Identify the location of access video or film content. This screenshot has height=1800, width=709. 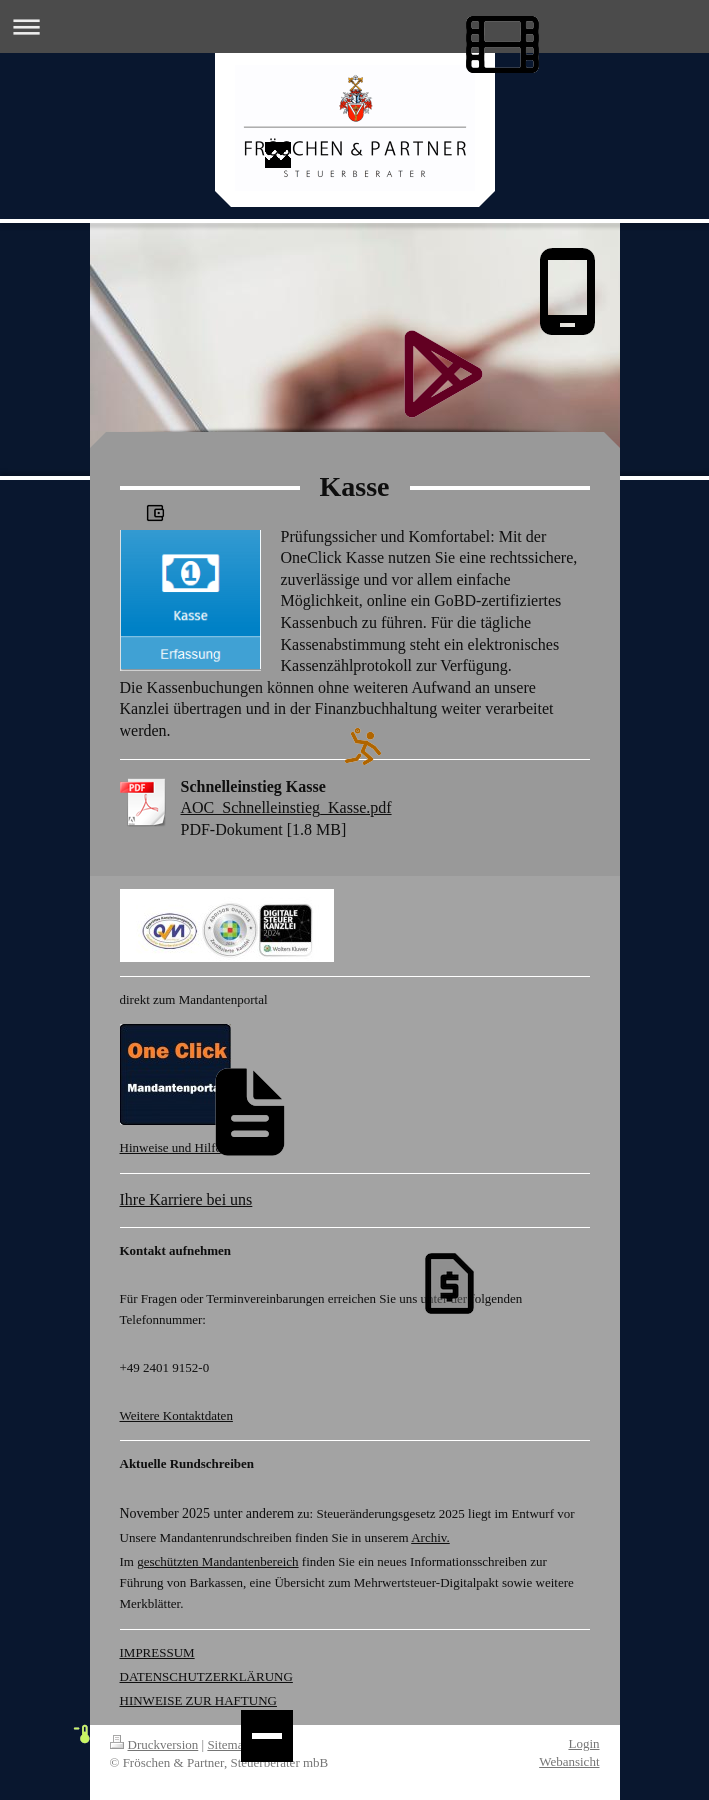
(502, 44).